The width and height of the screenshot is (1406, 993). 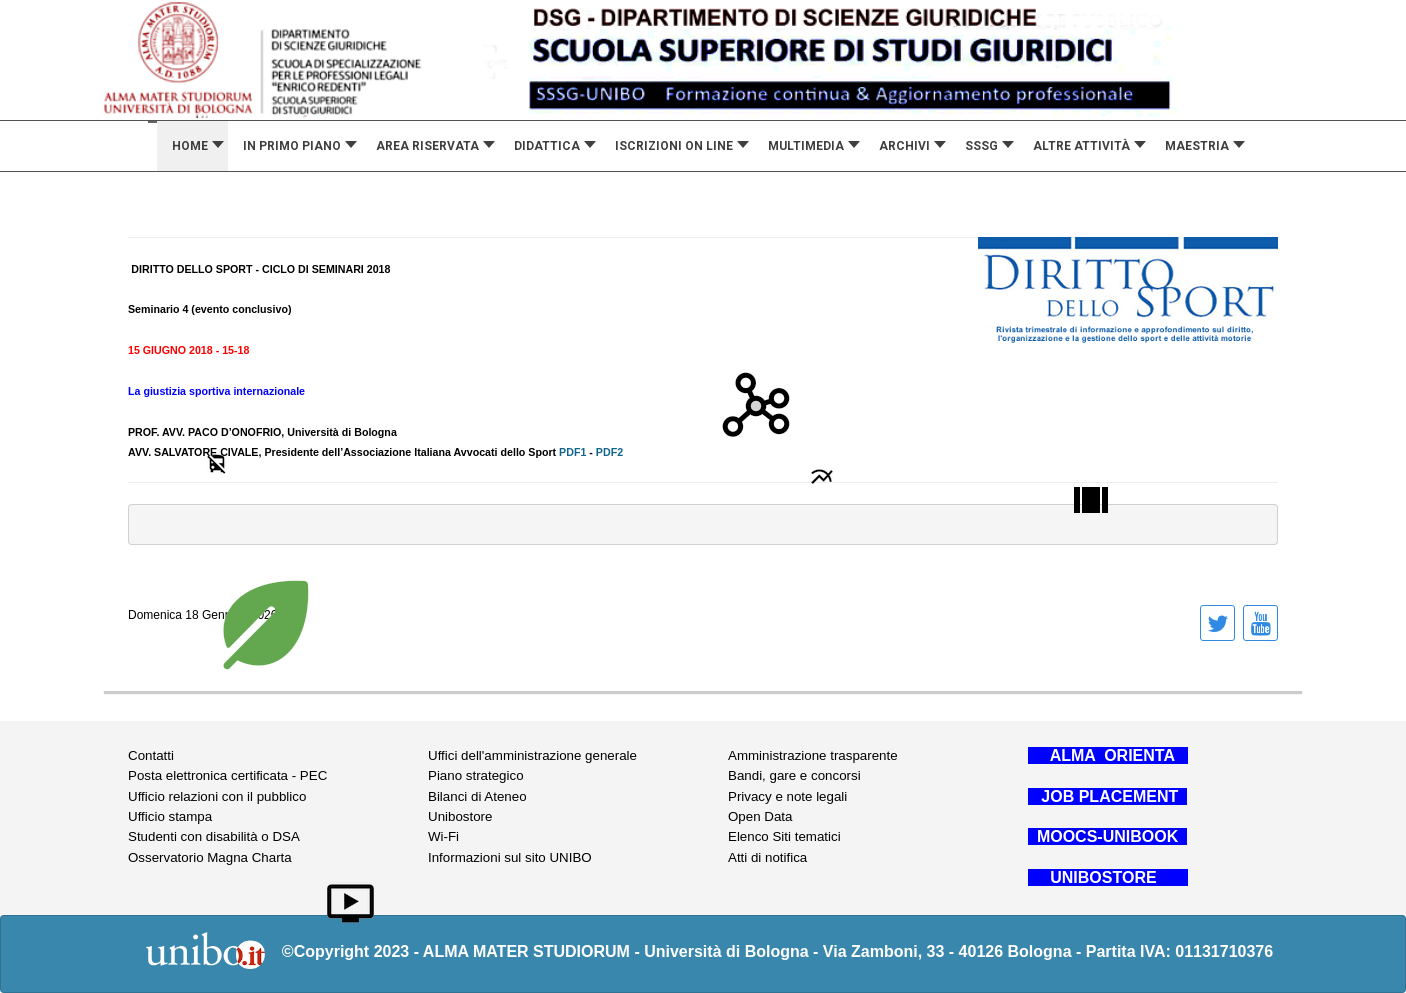 I want to click on switch to column or array view layout, so click(x=1090, y=501).